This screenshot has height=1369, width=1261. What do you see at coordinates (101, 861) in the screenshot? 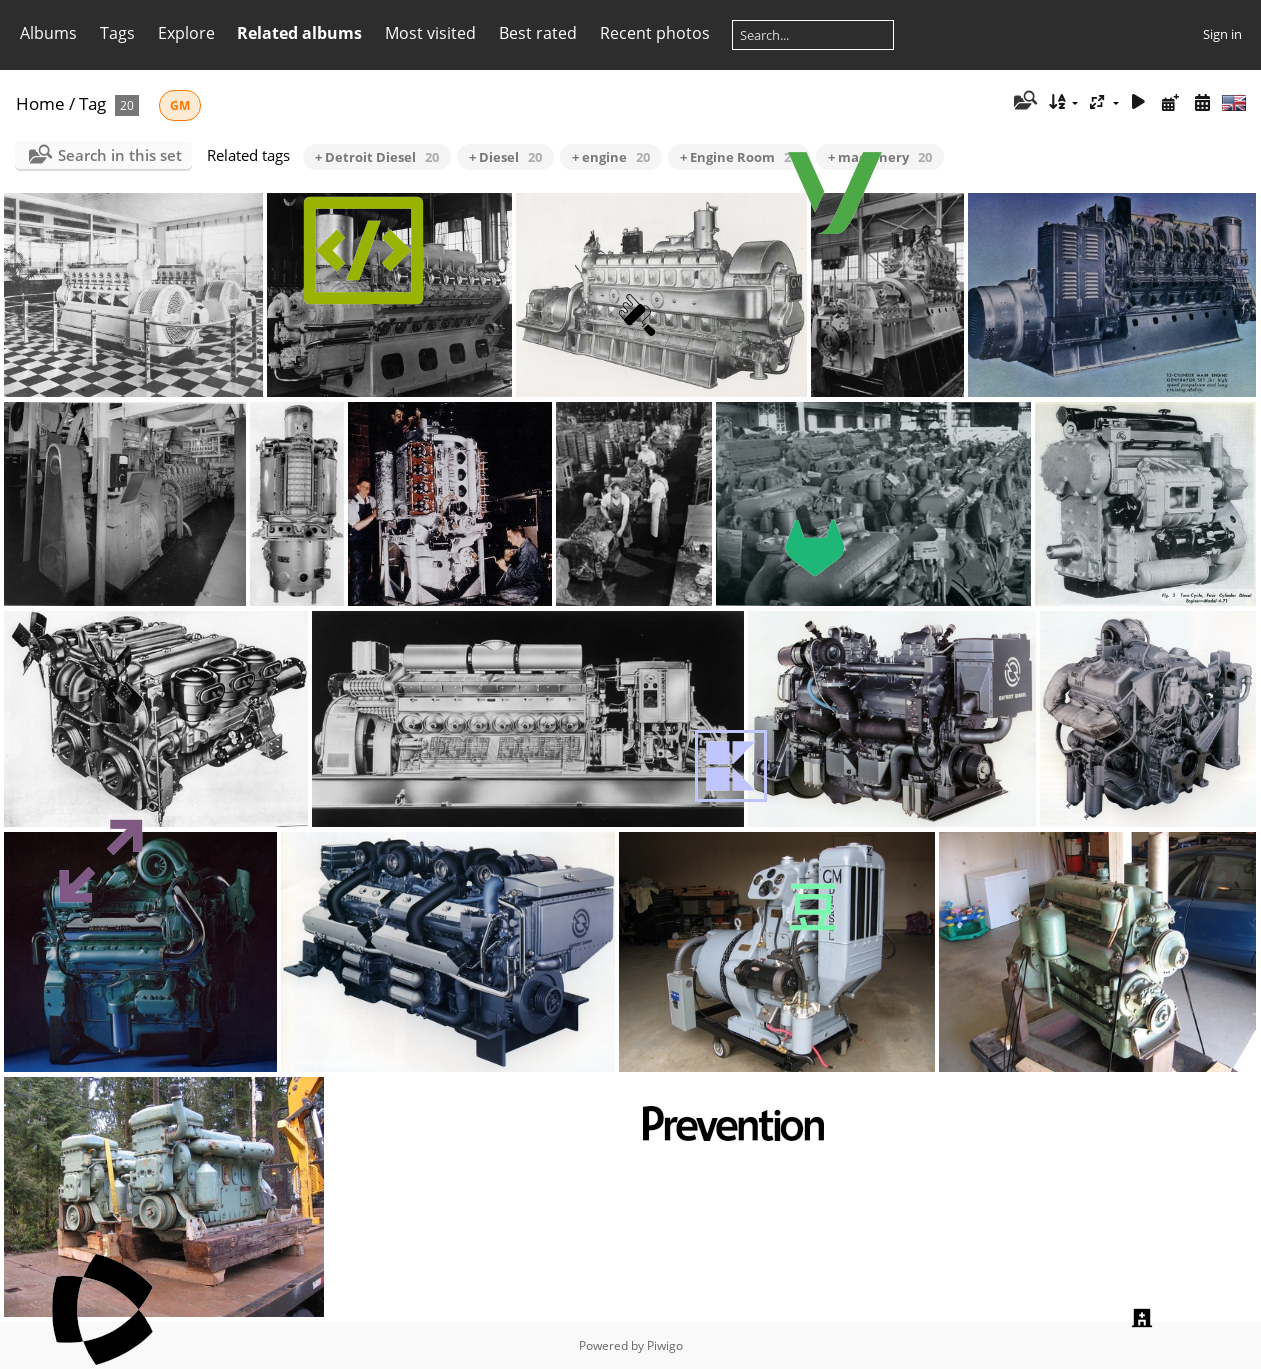
I see `expand content to full screen` at bounding box center [101, 861].